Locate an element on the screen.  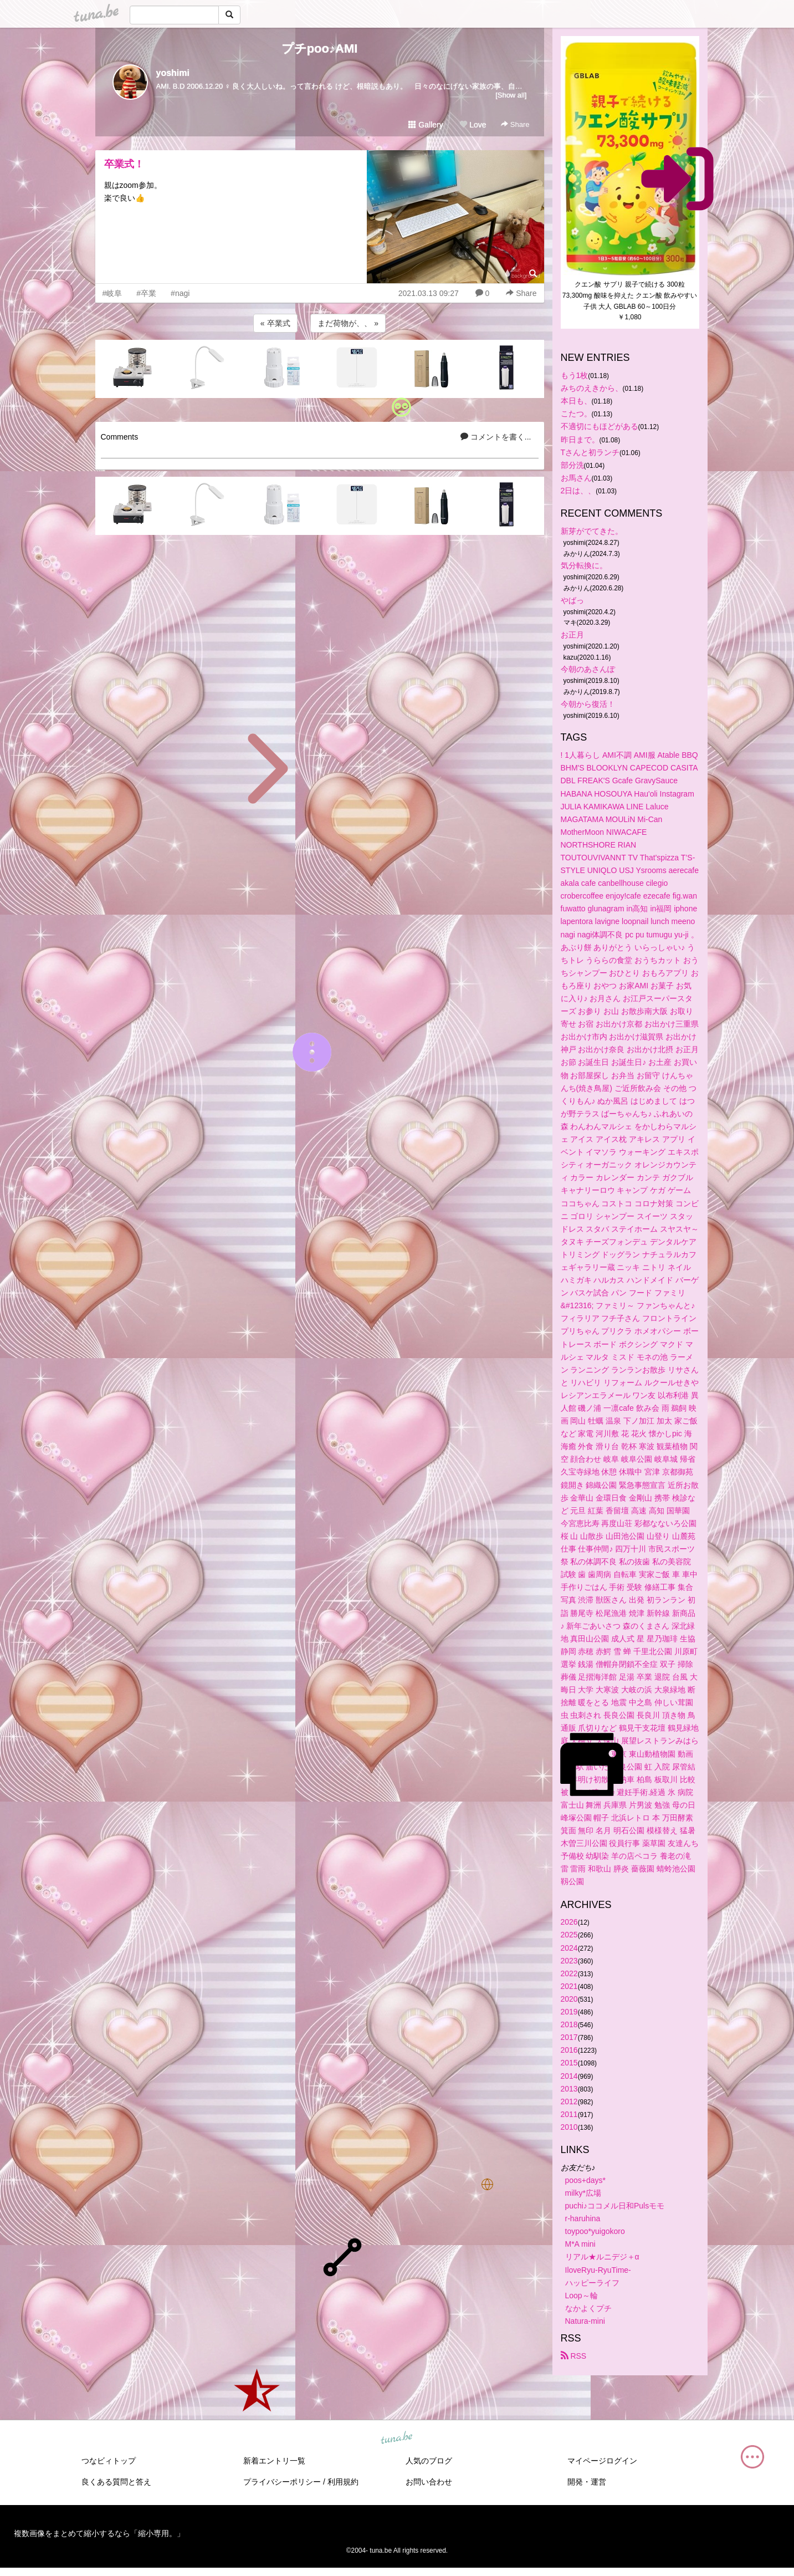
print this document is located at coordinates (592, 1764).